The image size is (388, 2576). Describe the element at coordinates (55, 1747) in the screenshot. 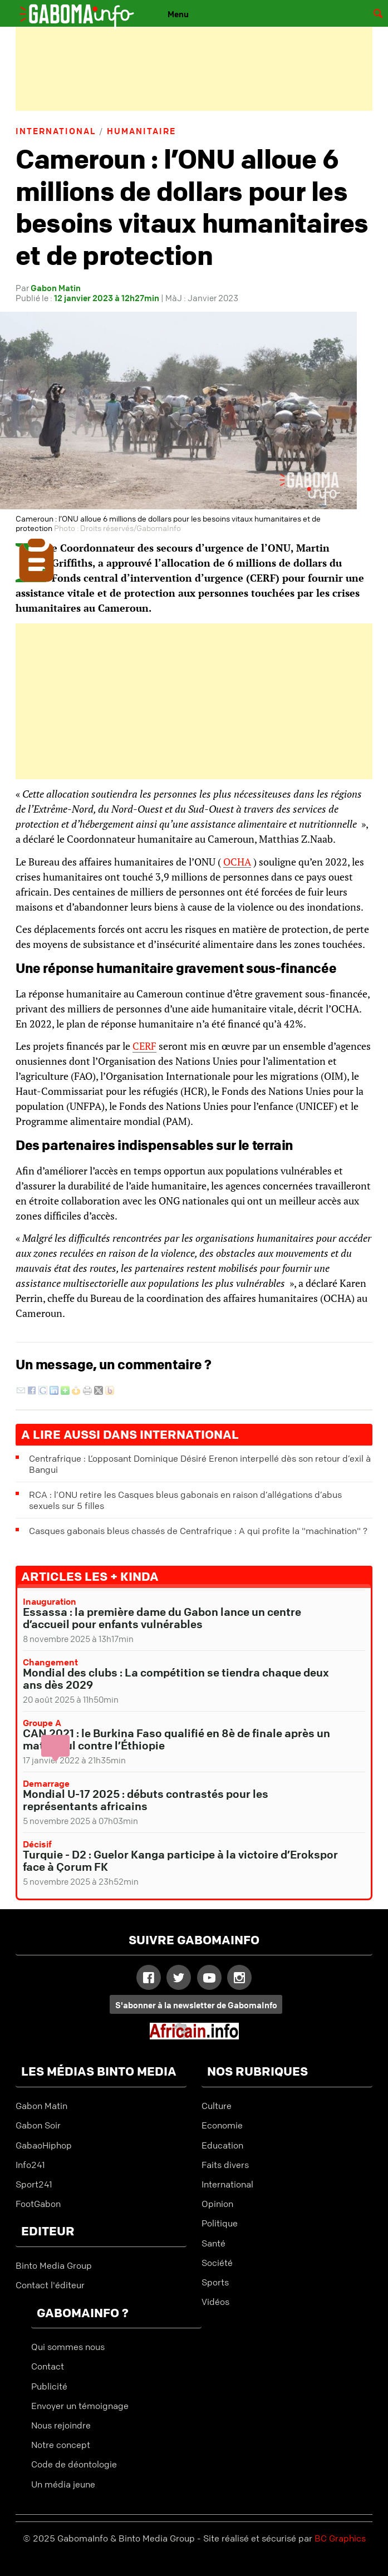

I see `open chat or messaging` at that location.